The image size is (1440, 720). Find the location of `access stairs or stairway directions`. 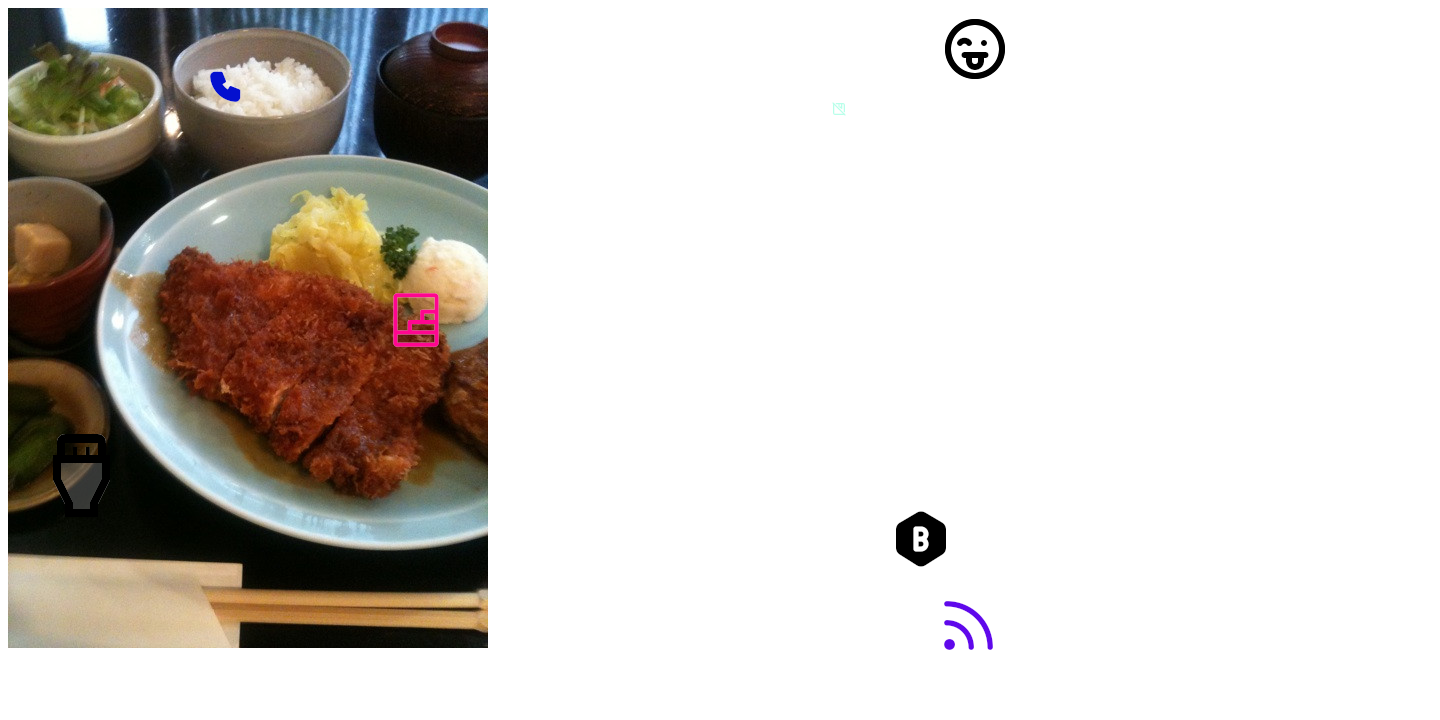

access stairs or stairway directions is located at coordinates (416, 320).